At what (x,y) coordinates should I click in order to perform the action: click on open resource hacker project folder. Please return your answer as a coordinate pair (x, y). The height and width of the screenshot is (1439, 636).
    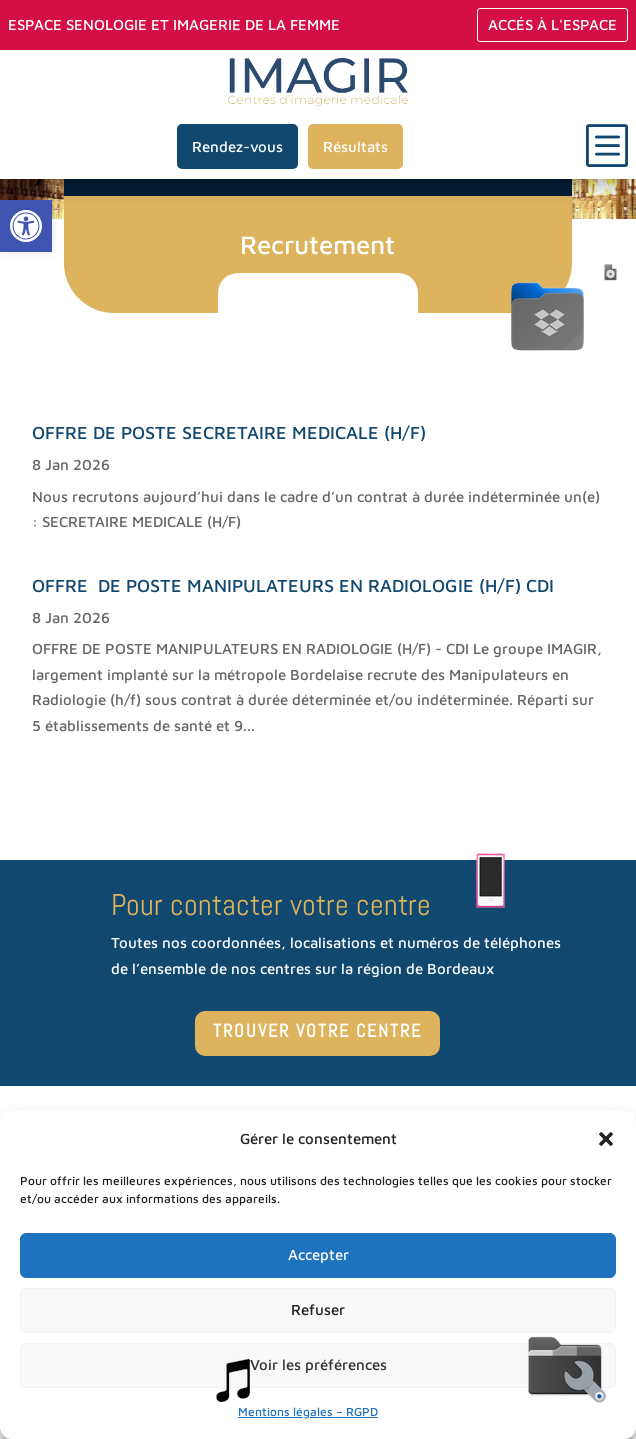
    Looking at the image, I should click on (564, 1367).